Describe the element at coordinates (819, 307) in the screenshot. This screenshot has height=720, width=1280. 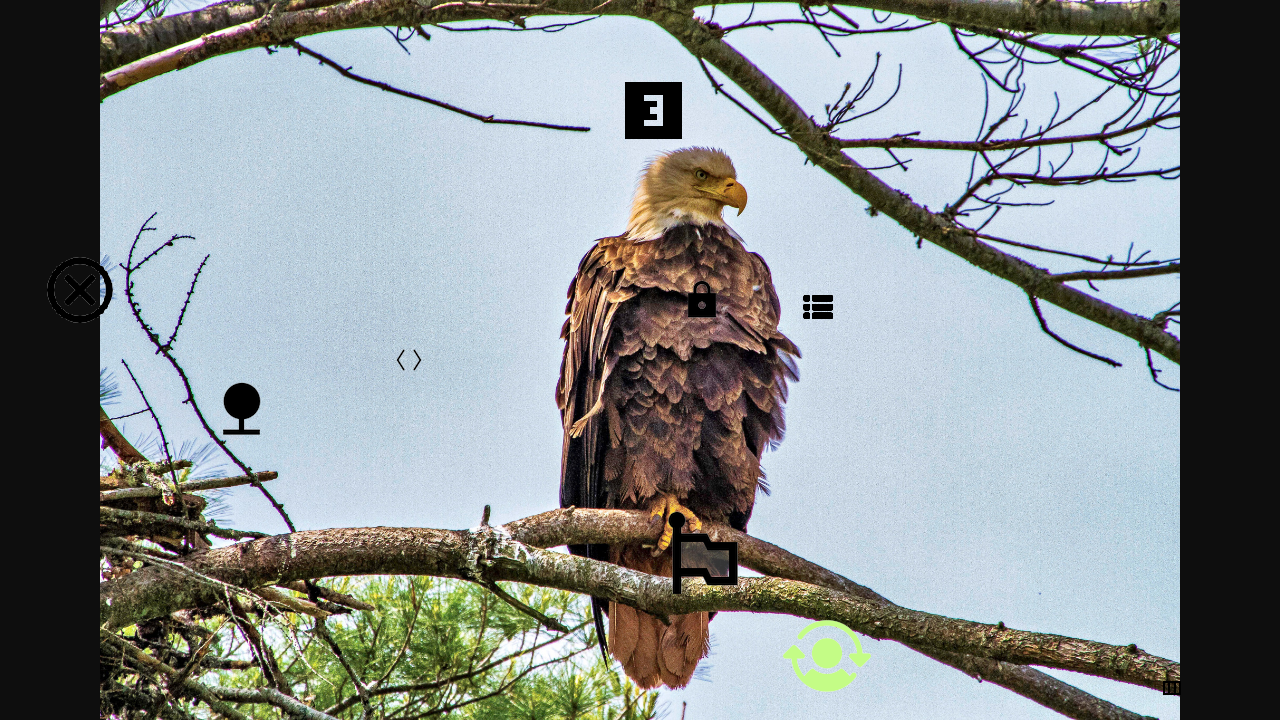
I see `switch to list view` at that location.